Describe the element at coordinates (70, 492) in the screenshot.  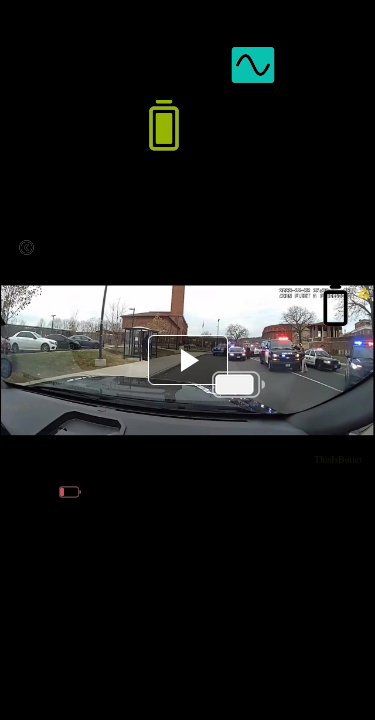
I see `indicates critically low battery at 10%` at that location.